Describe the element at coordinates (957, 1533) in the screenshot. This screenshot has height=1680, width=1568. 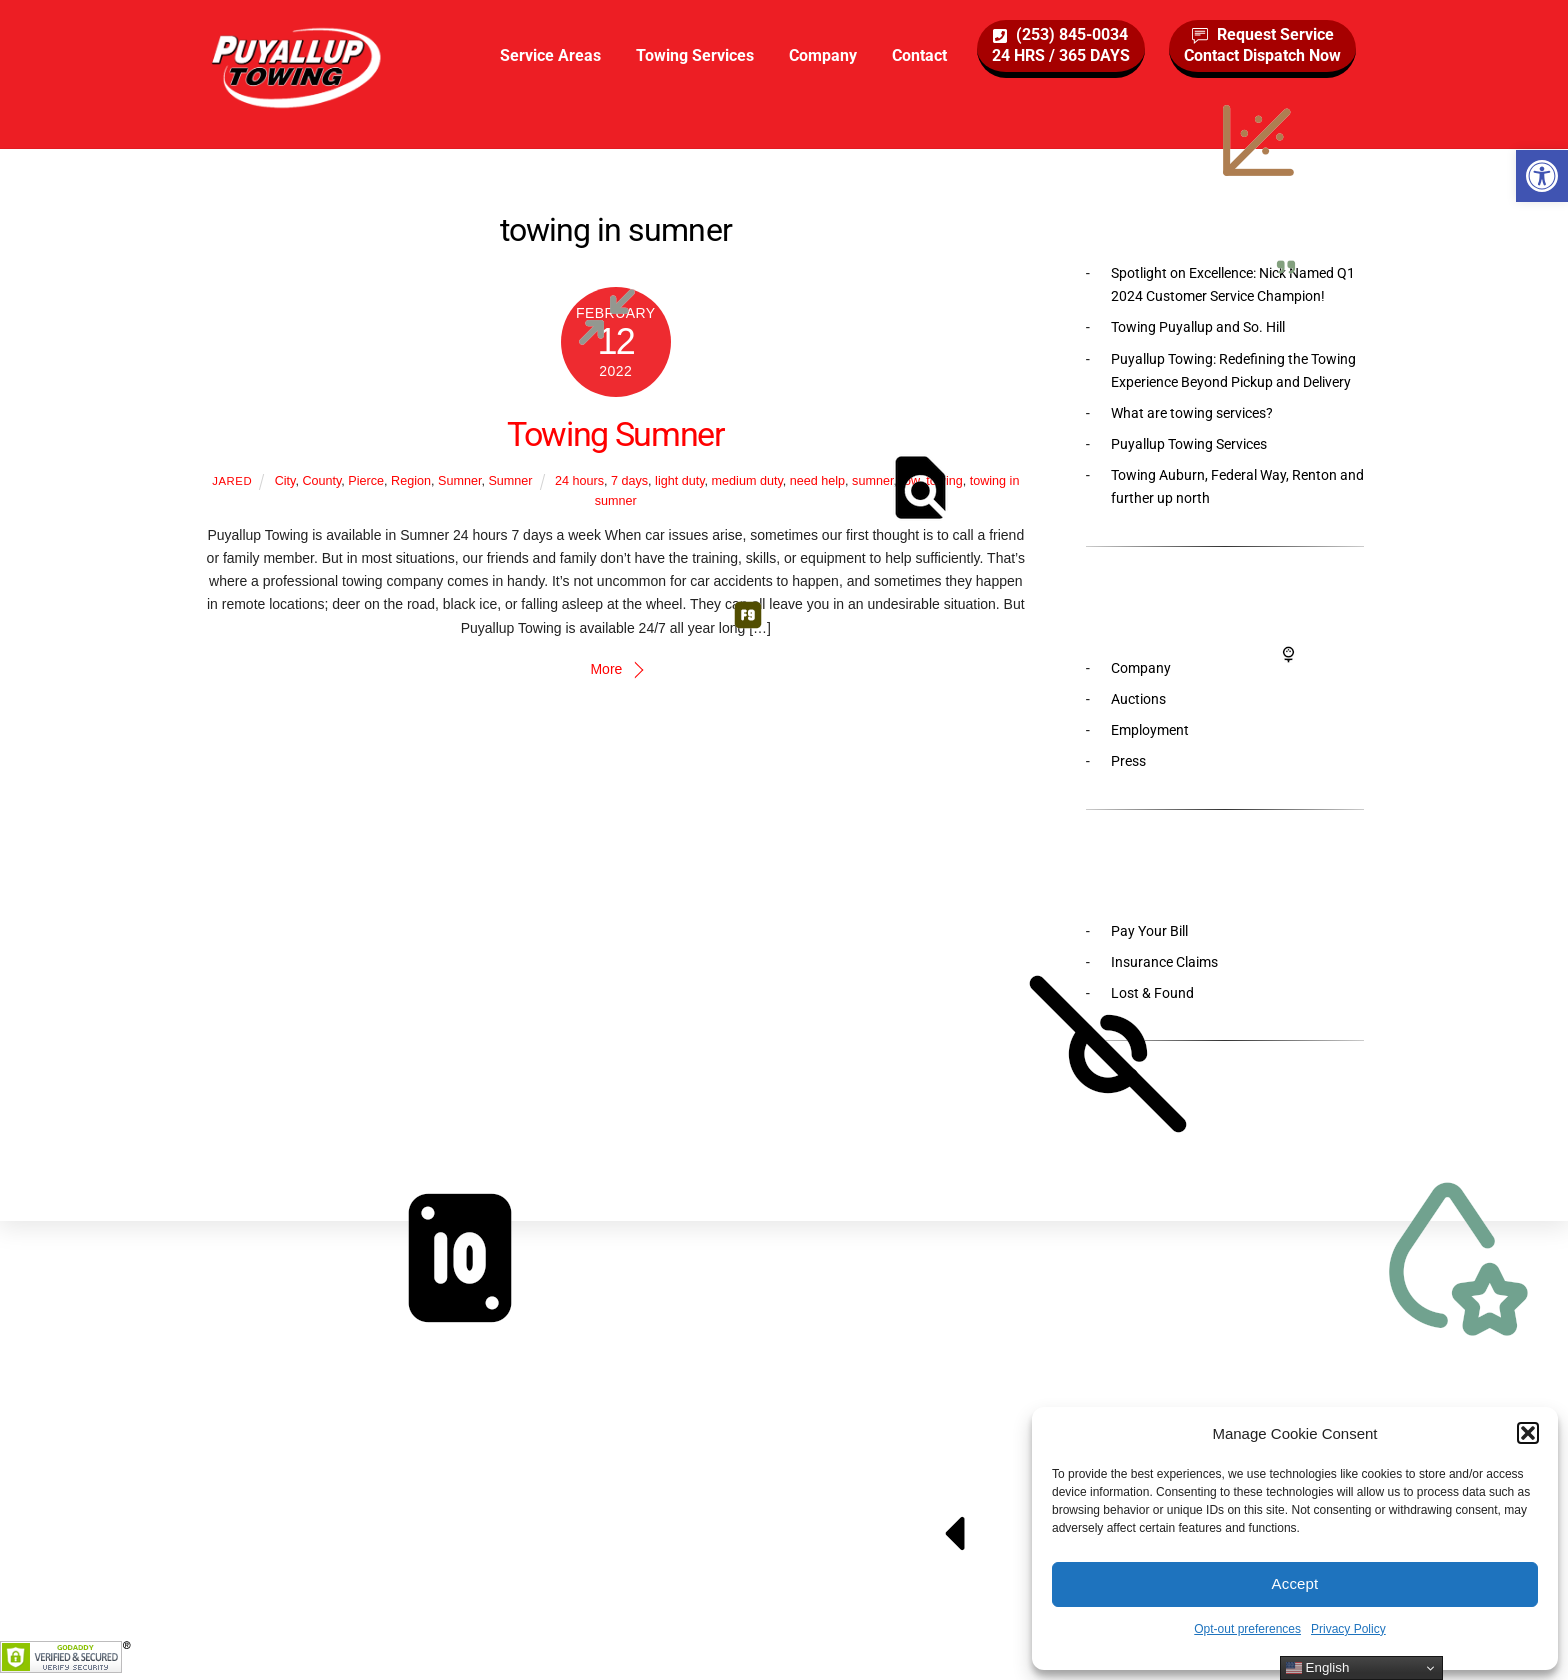
I see `go back to the previous screen` at that location.